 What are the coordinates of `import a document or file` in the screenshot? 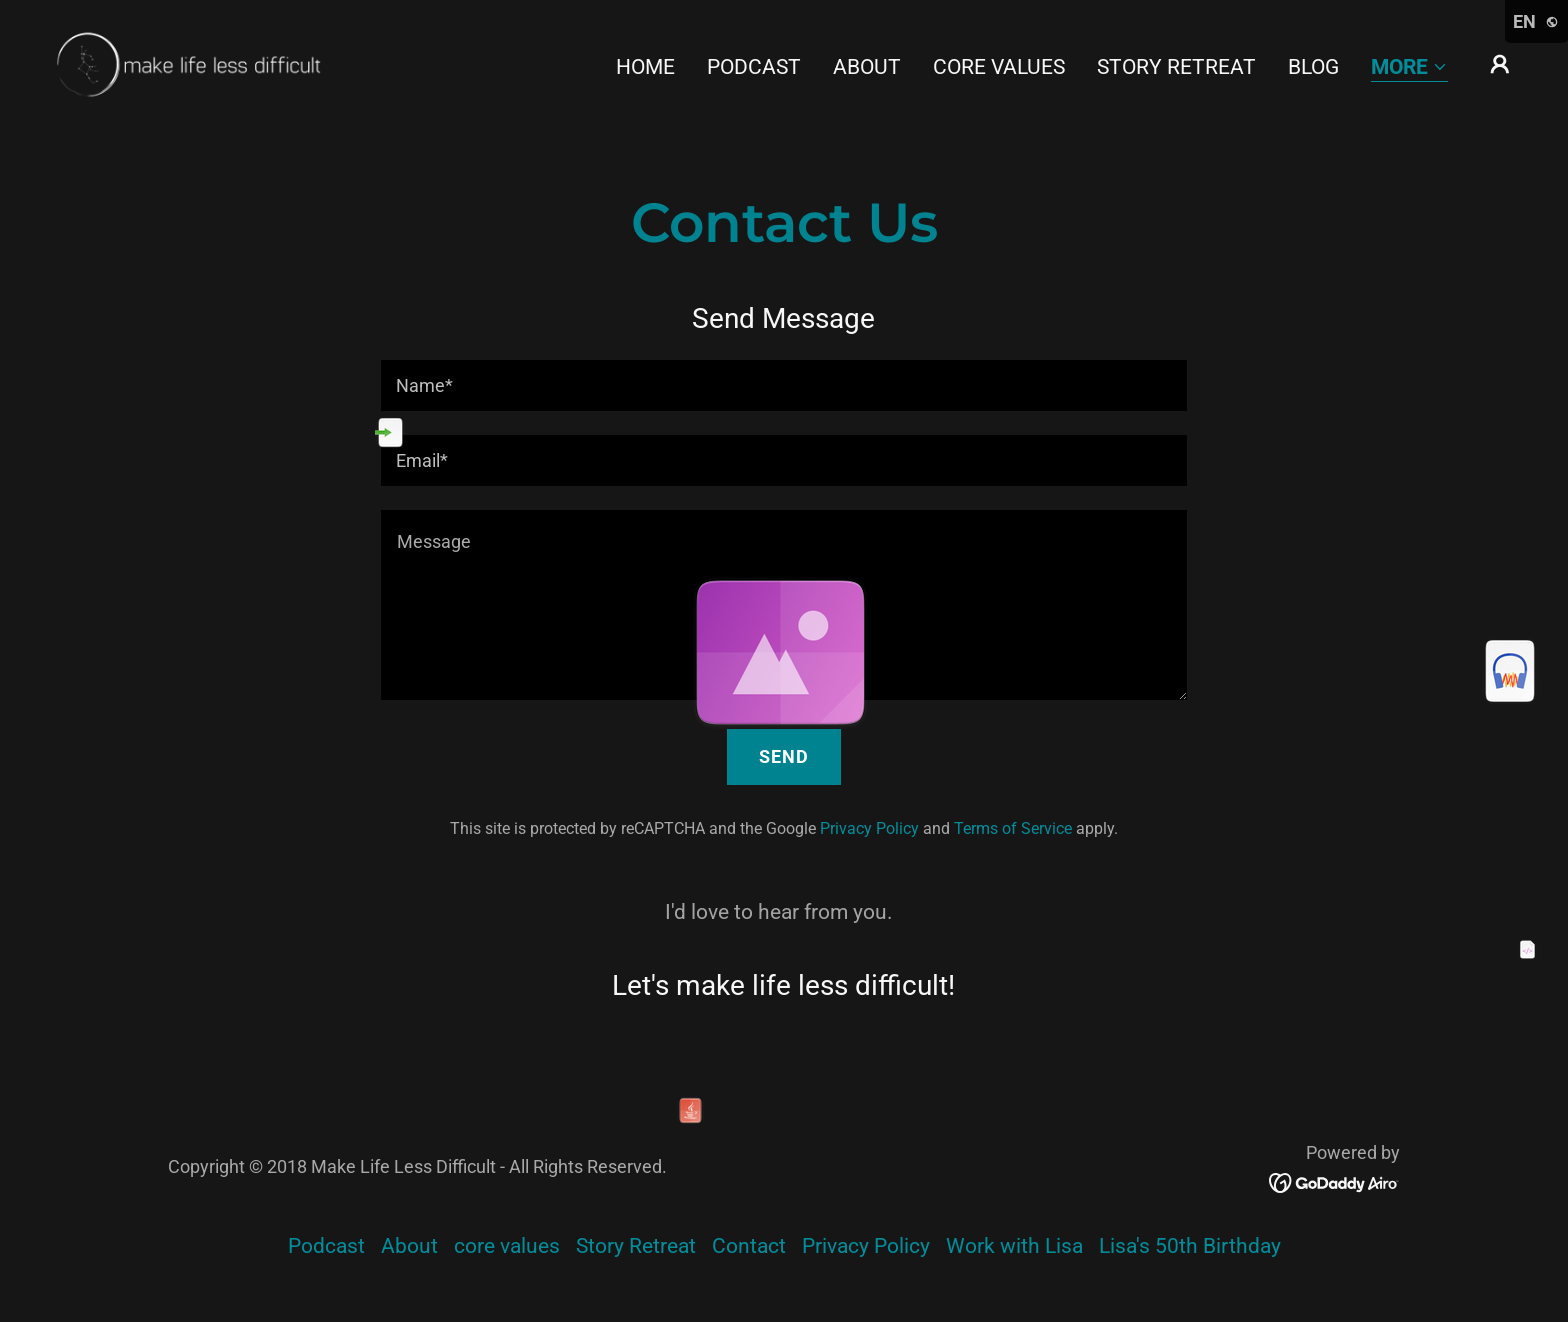 It's located at (390, 432).